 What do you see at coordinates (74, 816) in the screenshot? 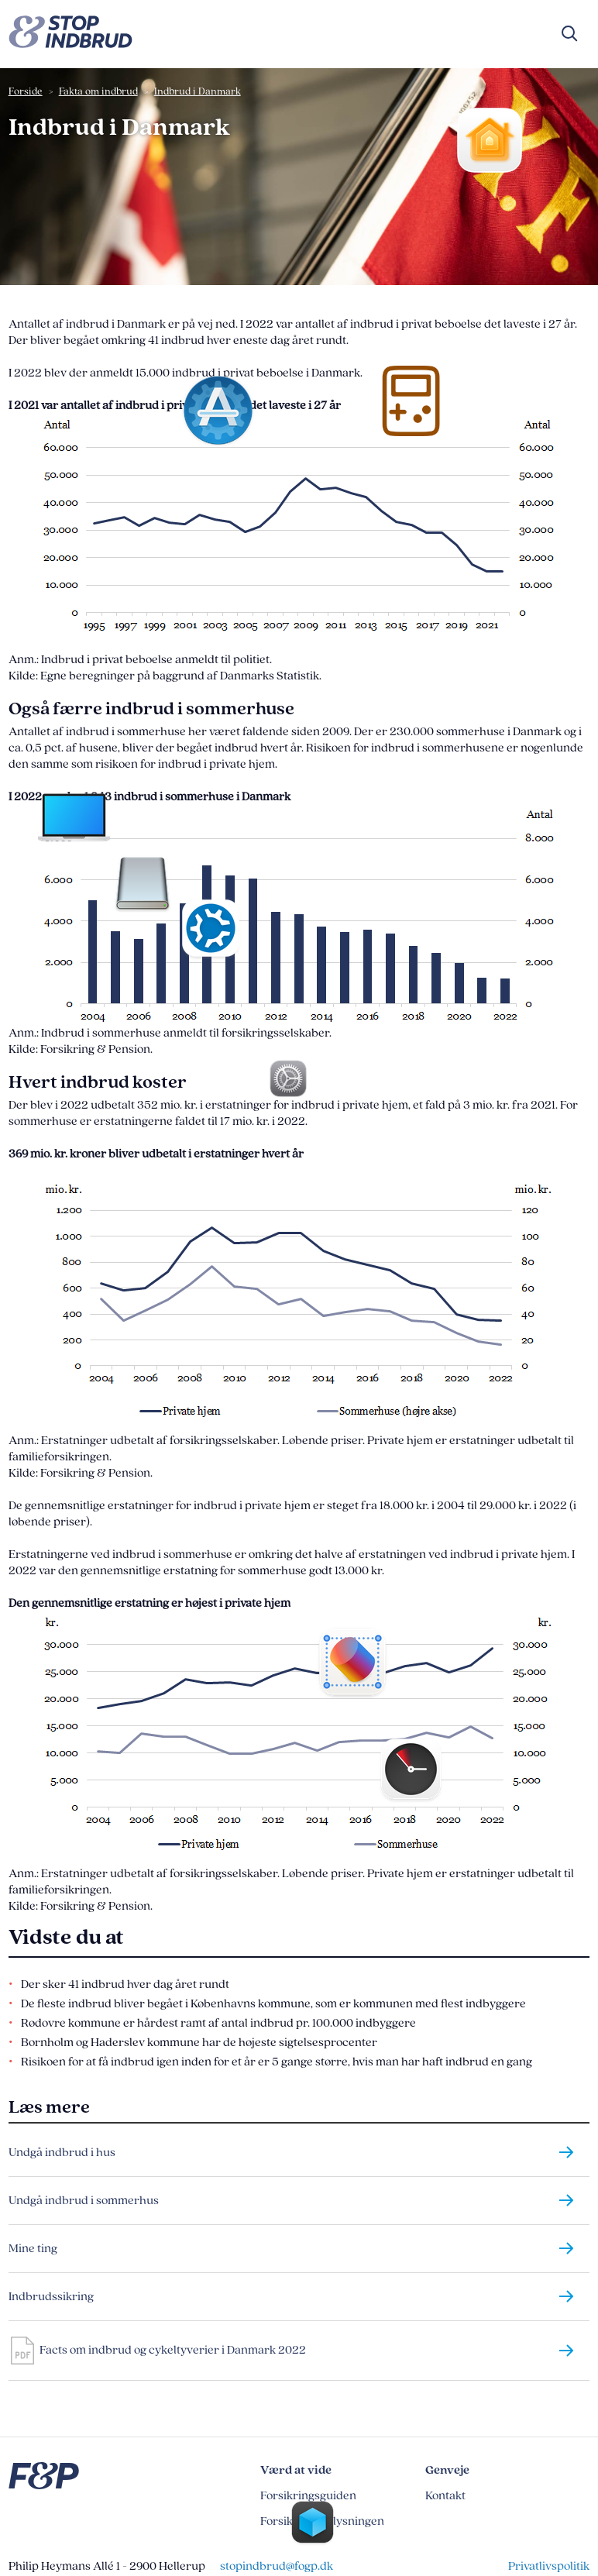
I see `laptop or portable computer device` at bounding box center [74, 816].